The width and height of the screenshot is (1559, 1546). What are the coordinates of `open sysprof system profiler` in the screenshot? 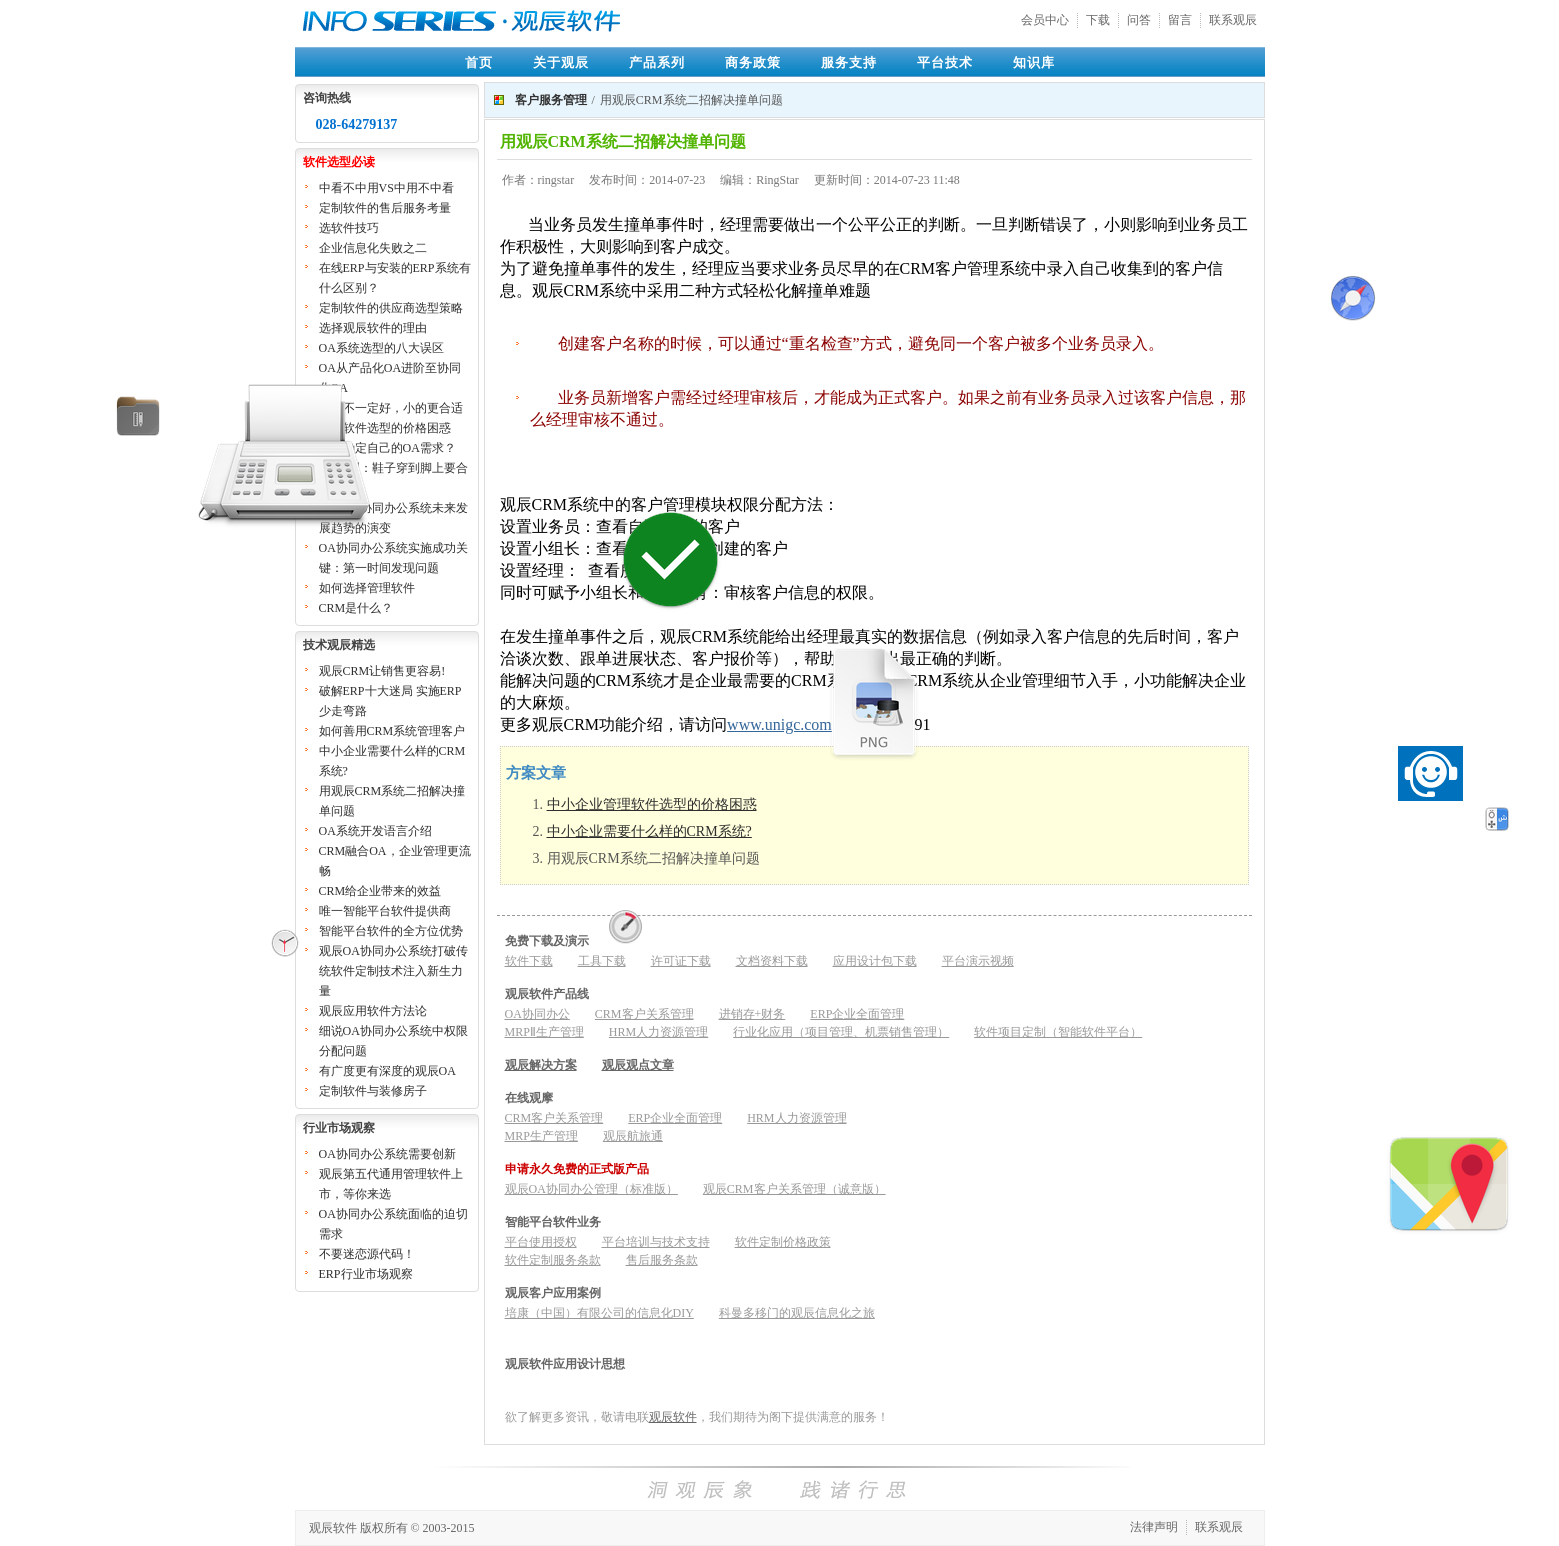 It's located at (625, 926).